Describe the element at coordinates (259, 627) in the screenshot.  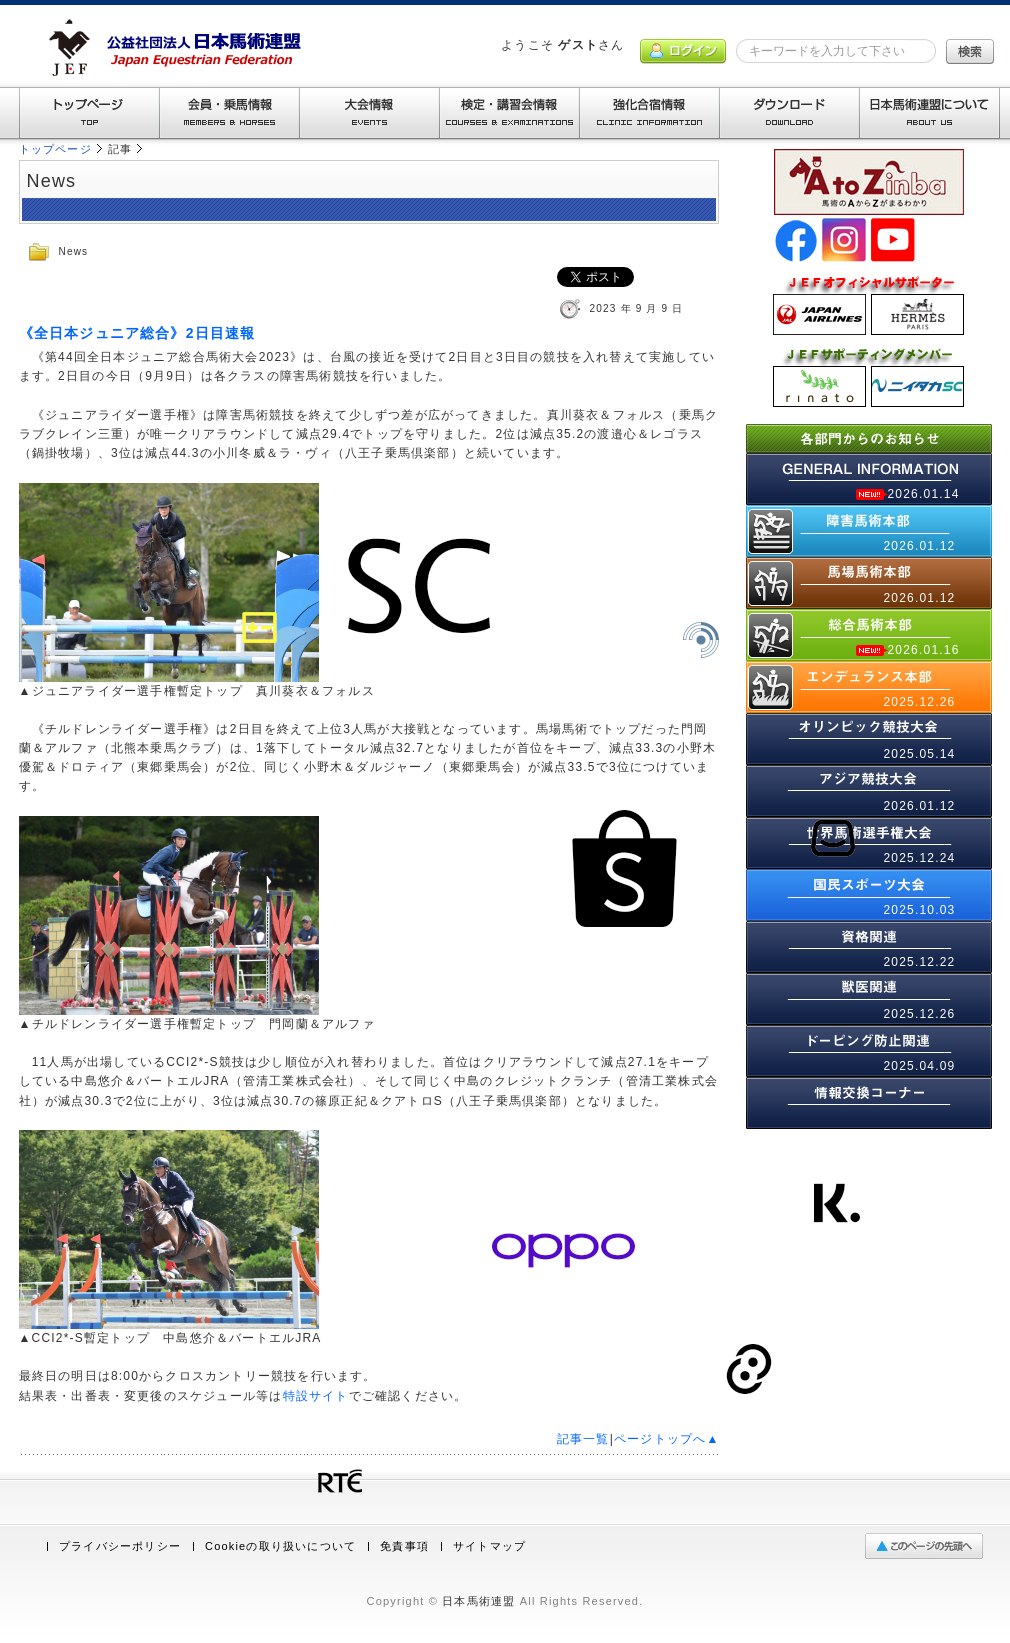
I see `adjust quantity or value up or down` at that location.